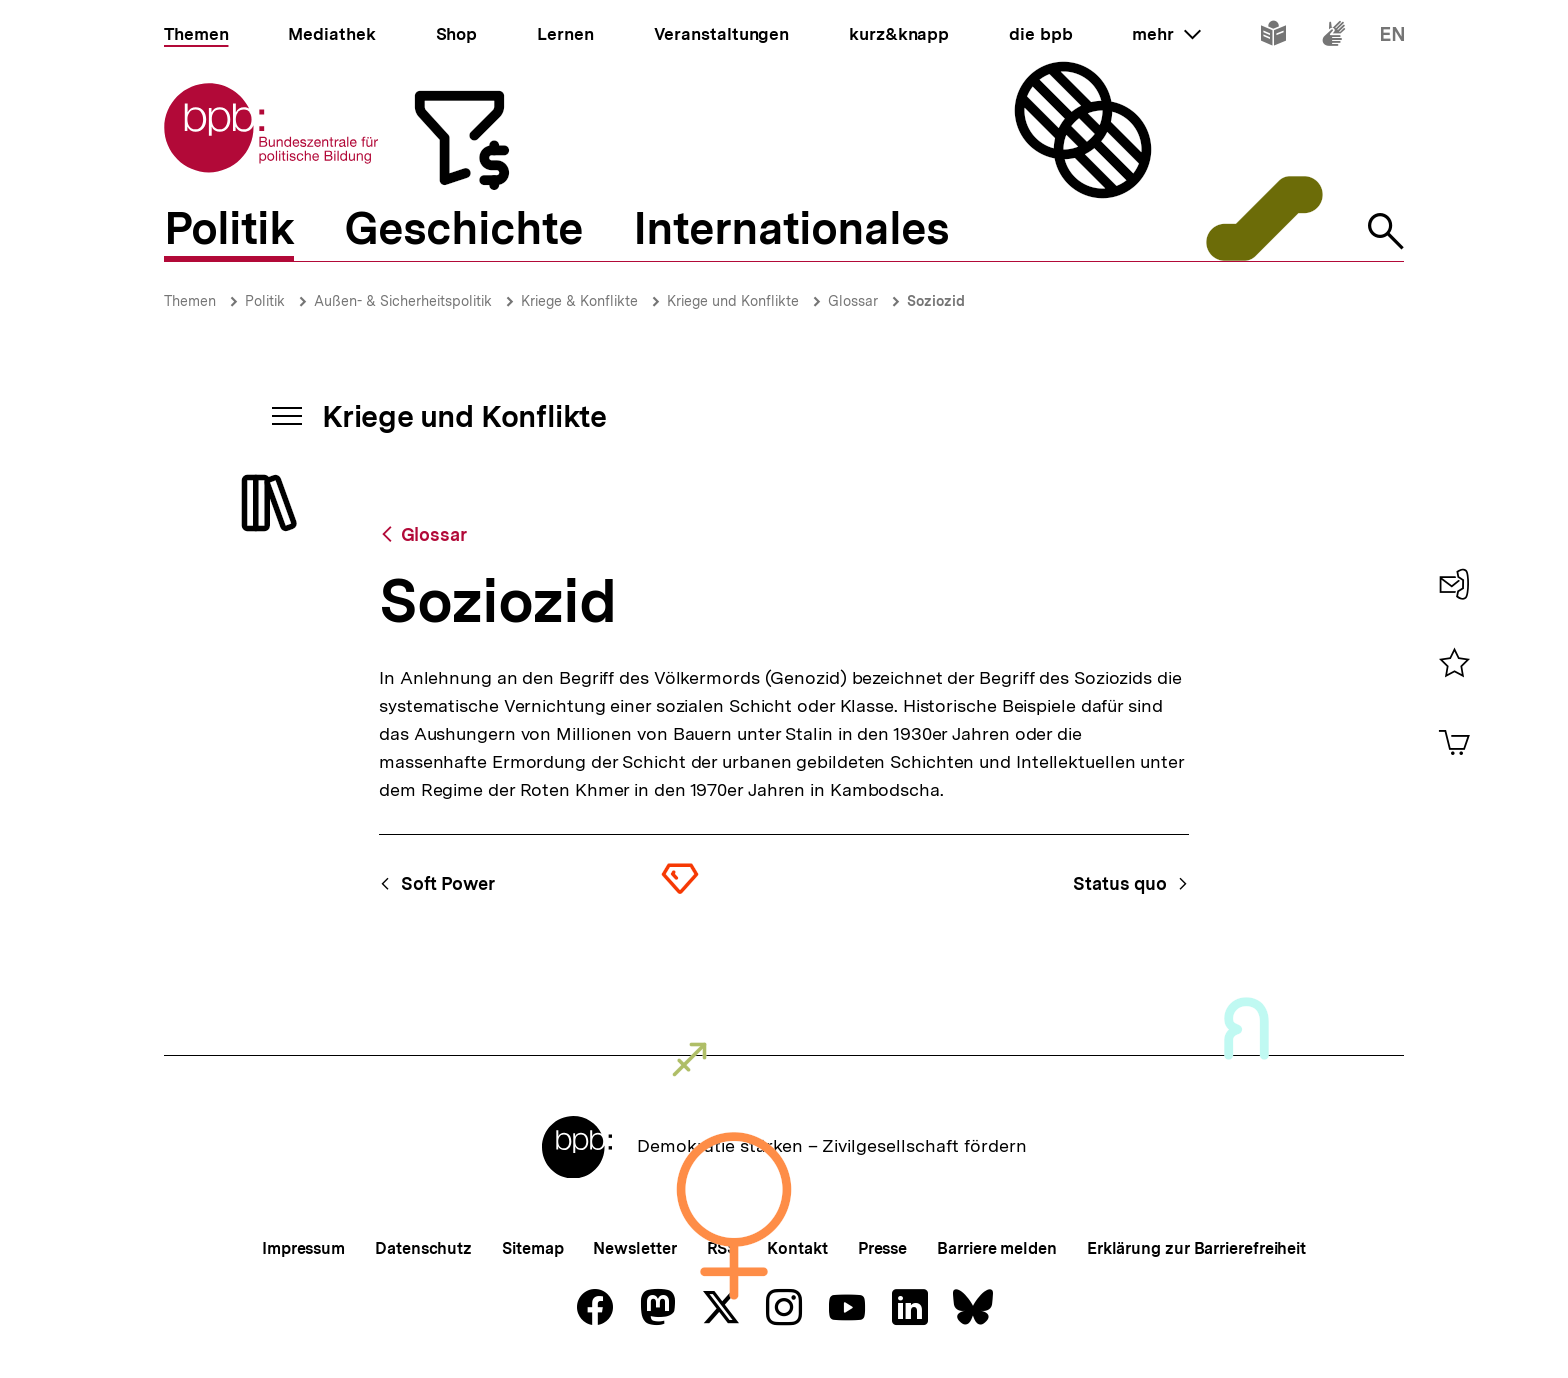 The height and width of the screenshot is (1378, 1568). What do you see at coordinates (734, 1213) in the screenshot?
I see `indicates female gender option` at bounding box center [734, 1213].